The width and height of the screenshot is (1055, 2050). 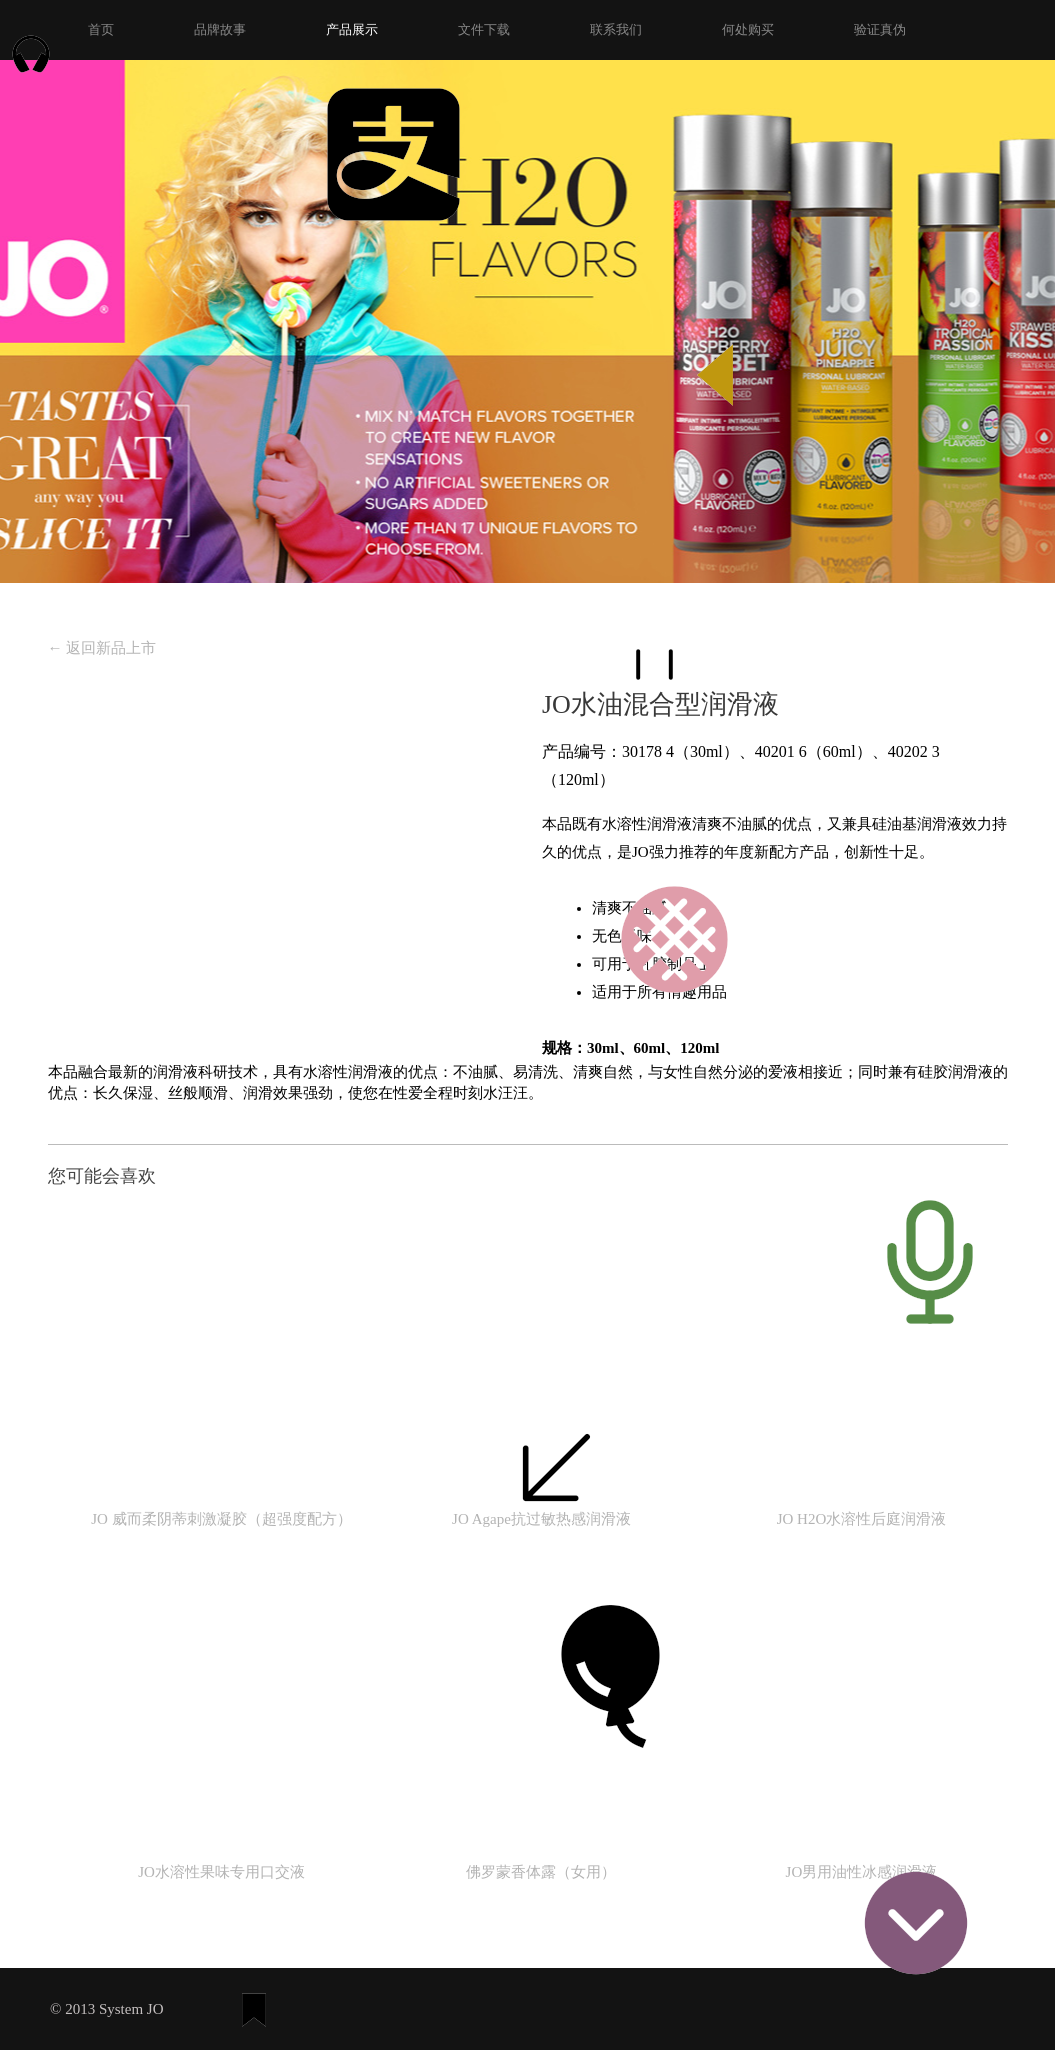 What do you see at coordinates (674, 939) in the screenshot?
I see `indicates a dutch treat or snack item` at bounding box center [674, 939].